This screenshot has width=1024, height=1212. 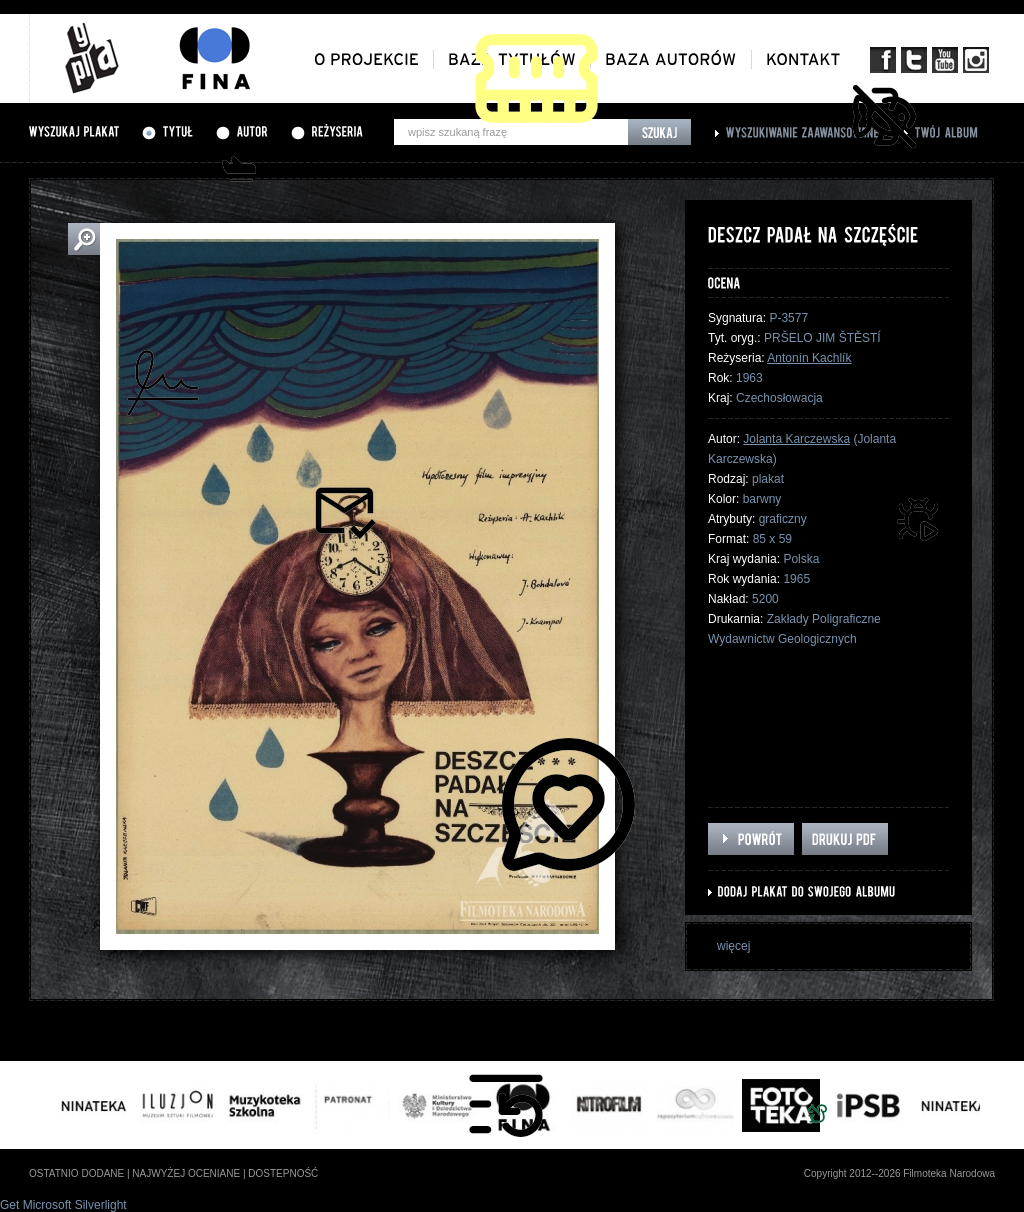 I want to click on indicates flight mode is active, so click(x=239, y=168).